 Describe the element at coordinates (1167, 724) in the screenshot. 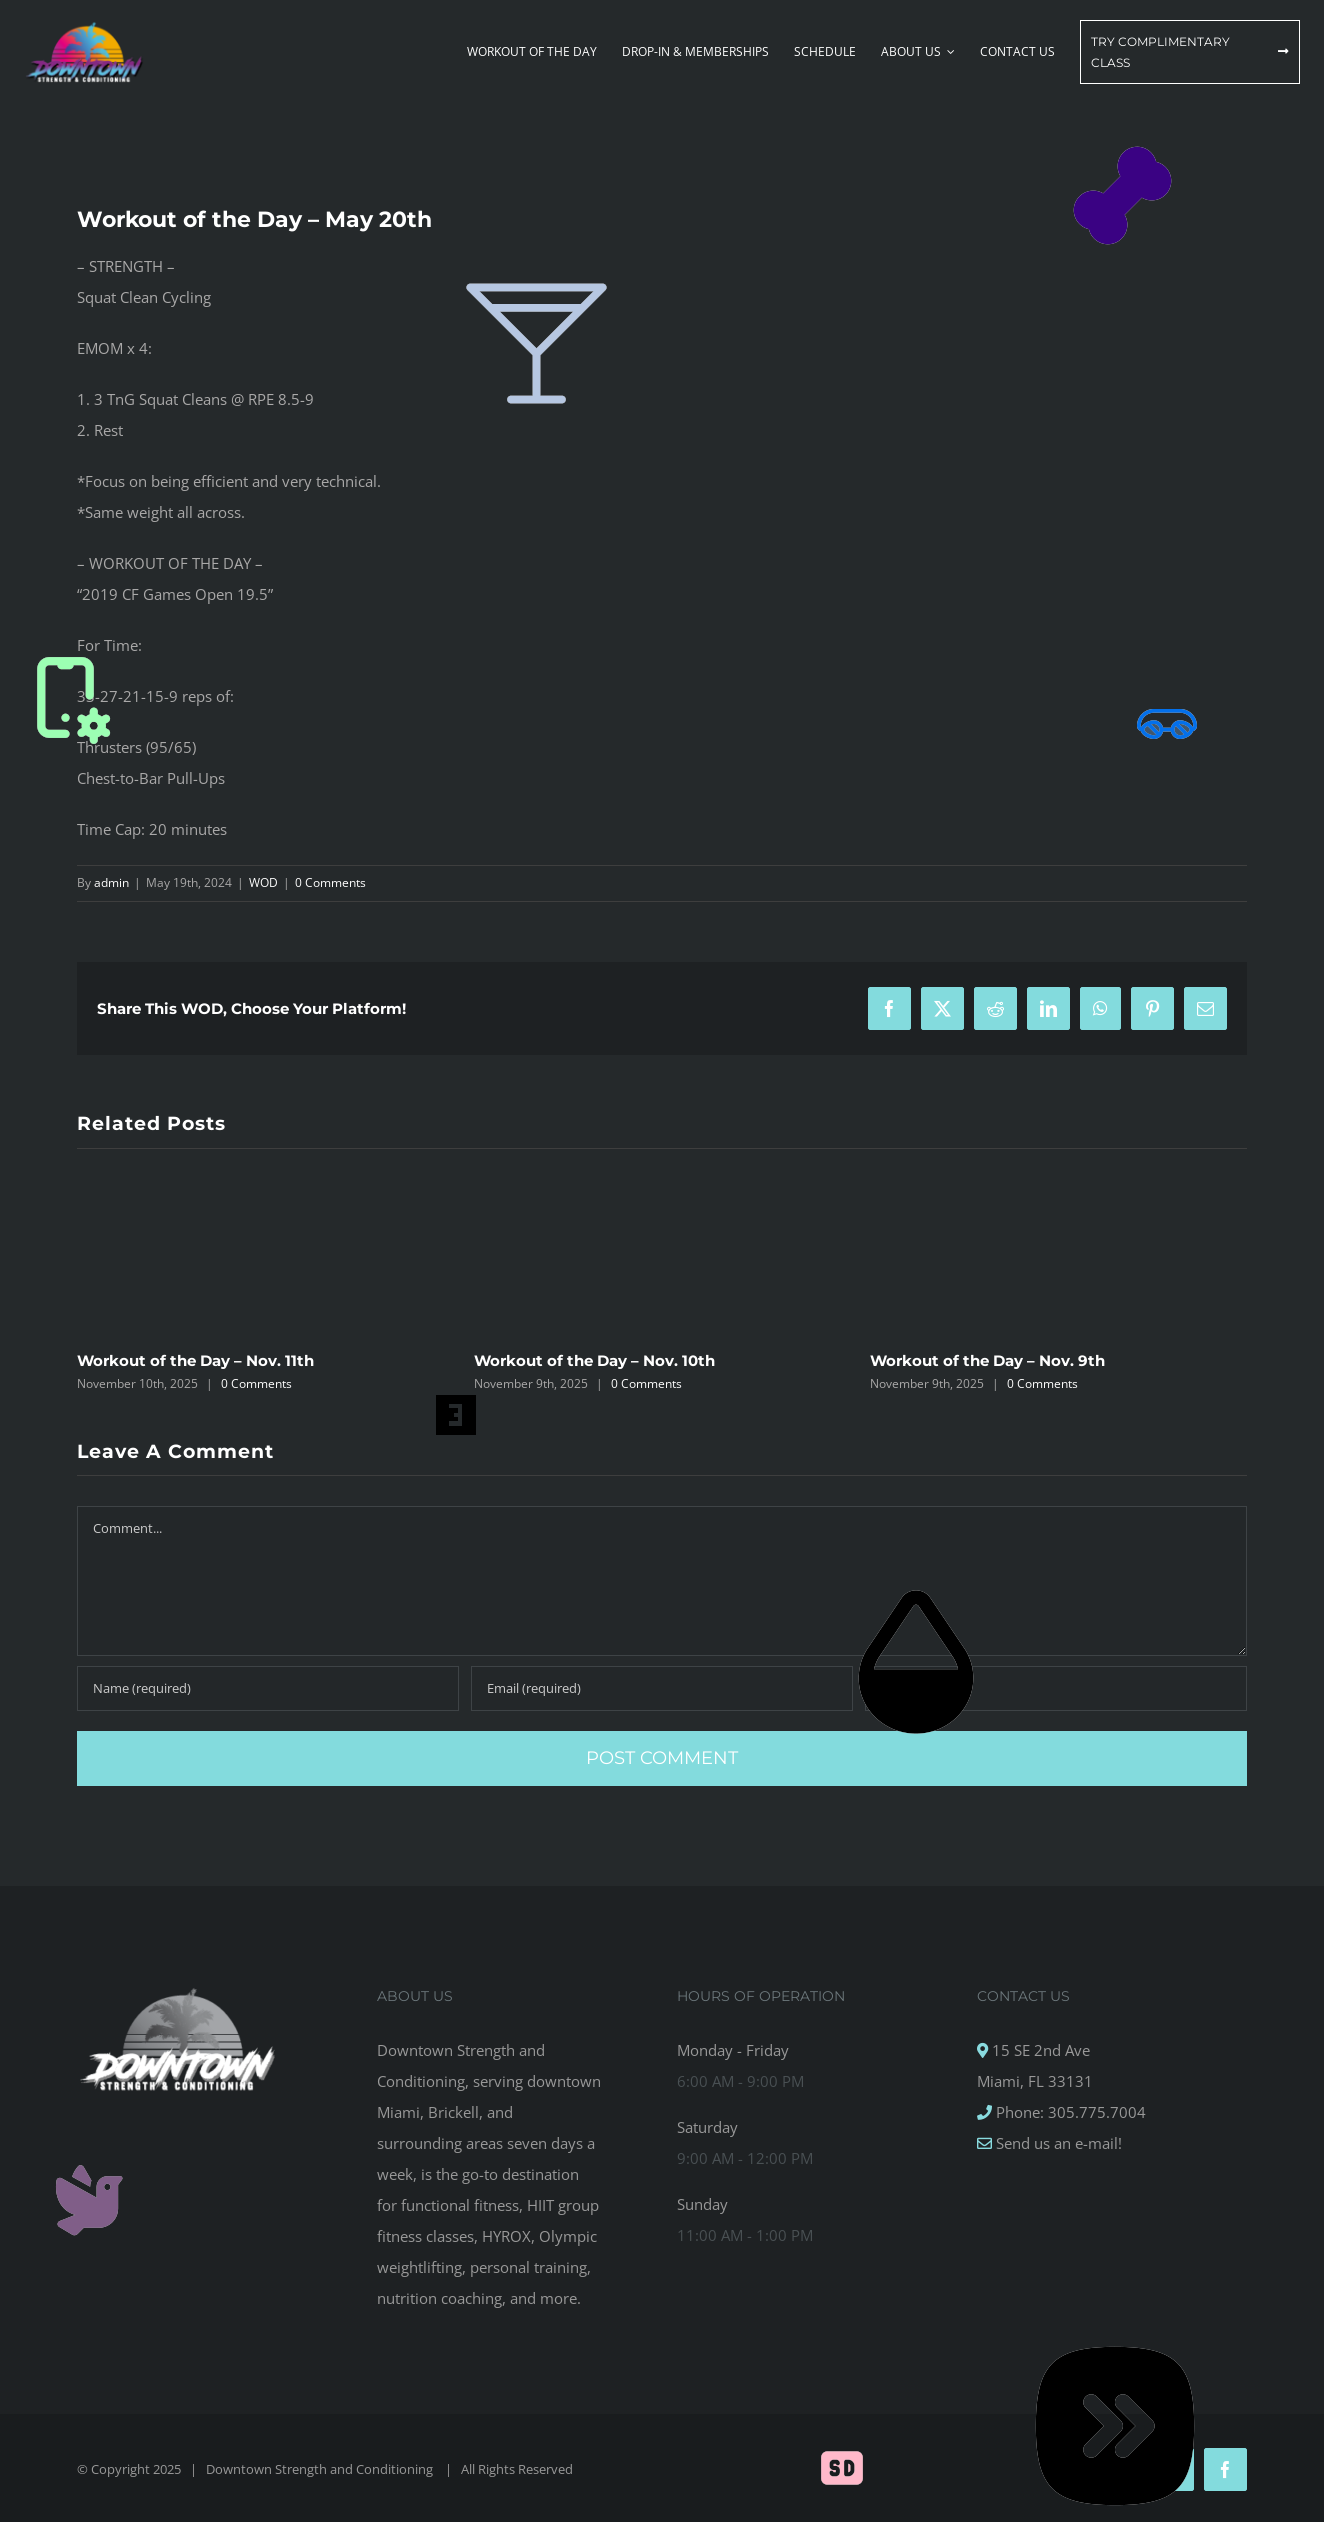

I see `access virtual reality or immersive mode` at that location.